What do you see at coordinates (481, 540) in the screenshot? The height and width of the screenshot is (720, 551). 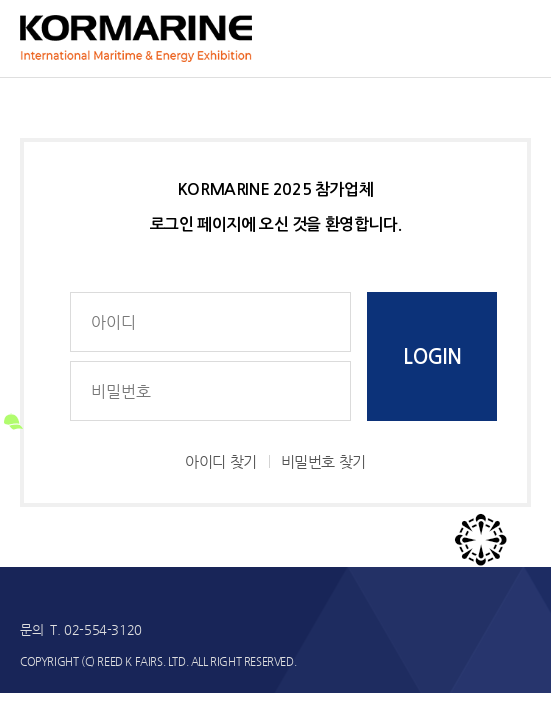 I see `represents a lamprey or parasitic creature in a game` at bounding box center [481, 540].